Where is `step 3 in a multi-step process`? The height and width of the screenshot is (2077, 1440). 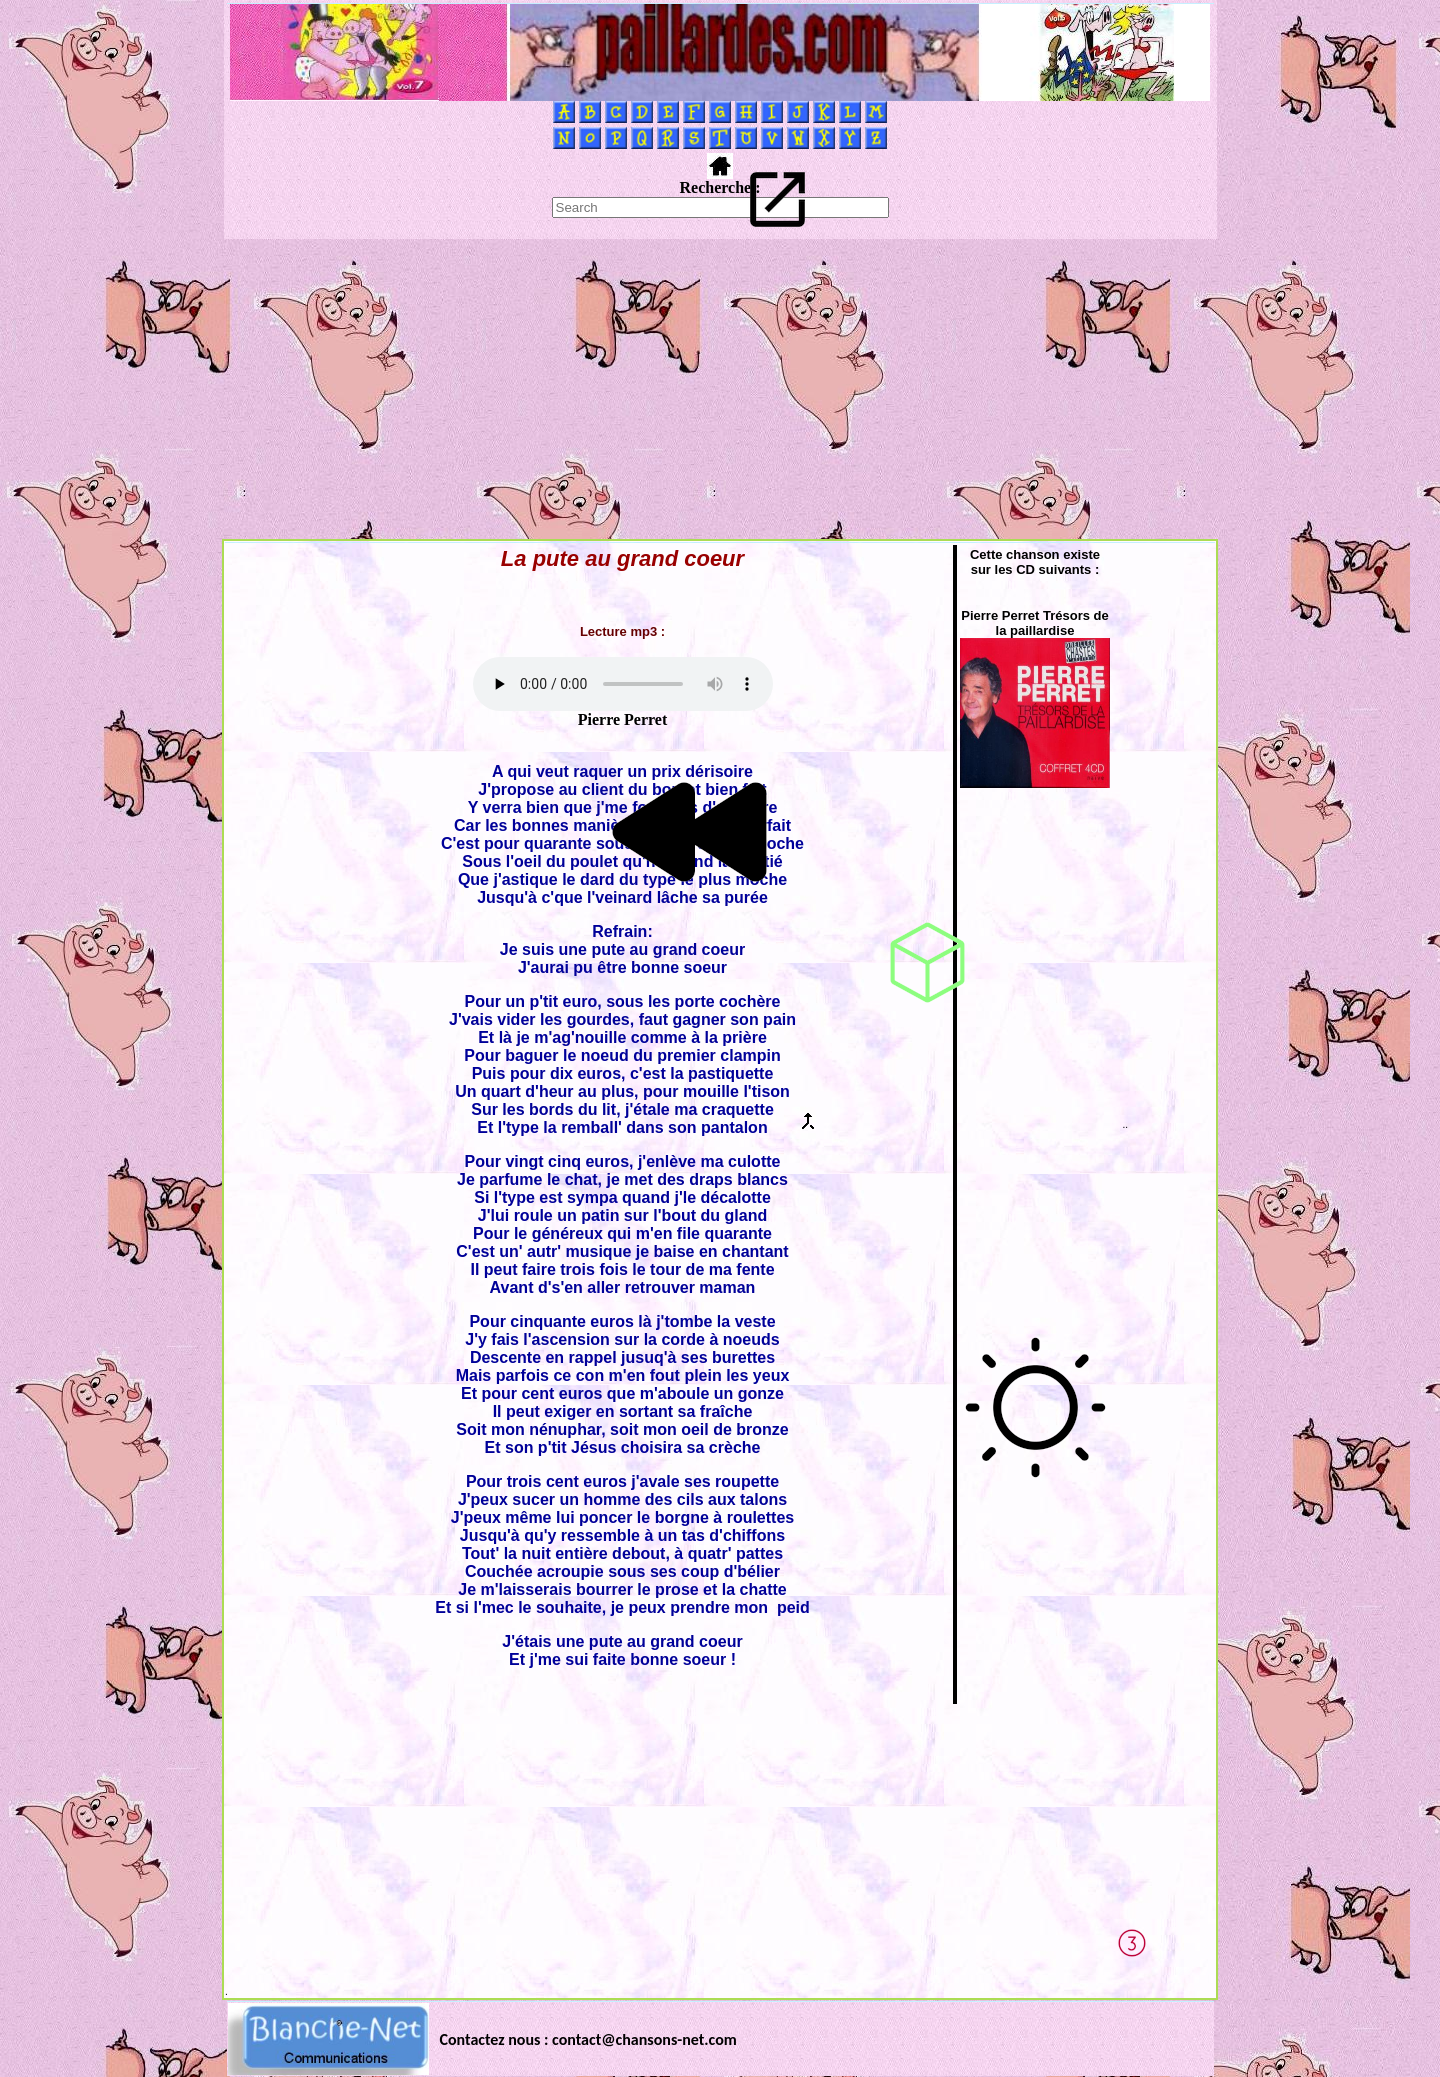
step 3 in a multi-step process is located at coordinates (1132, 1943).